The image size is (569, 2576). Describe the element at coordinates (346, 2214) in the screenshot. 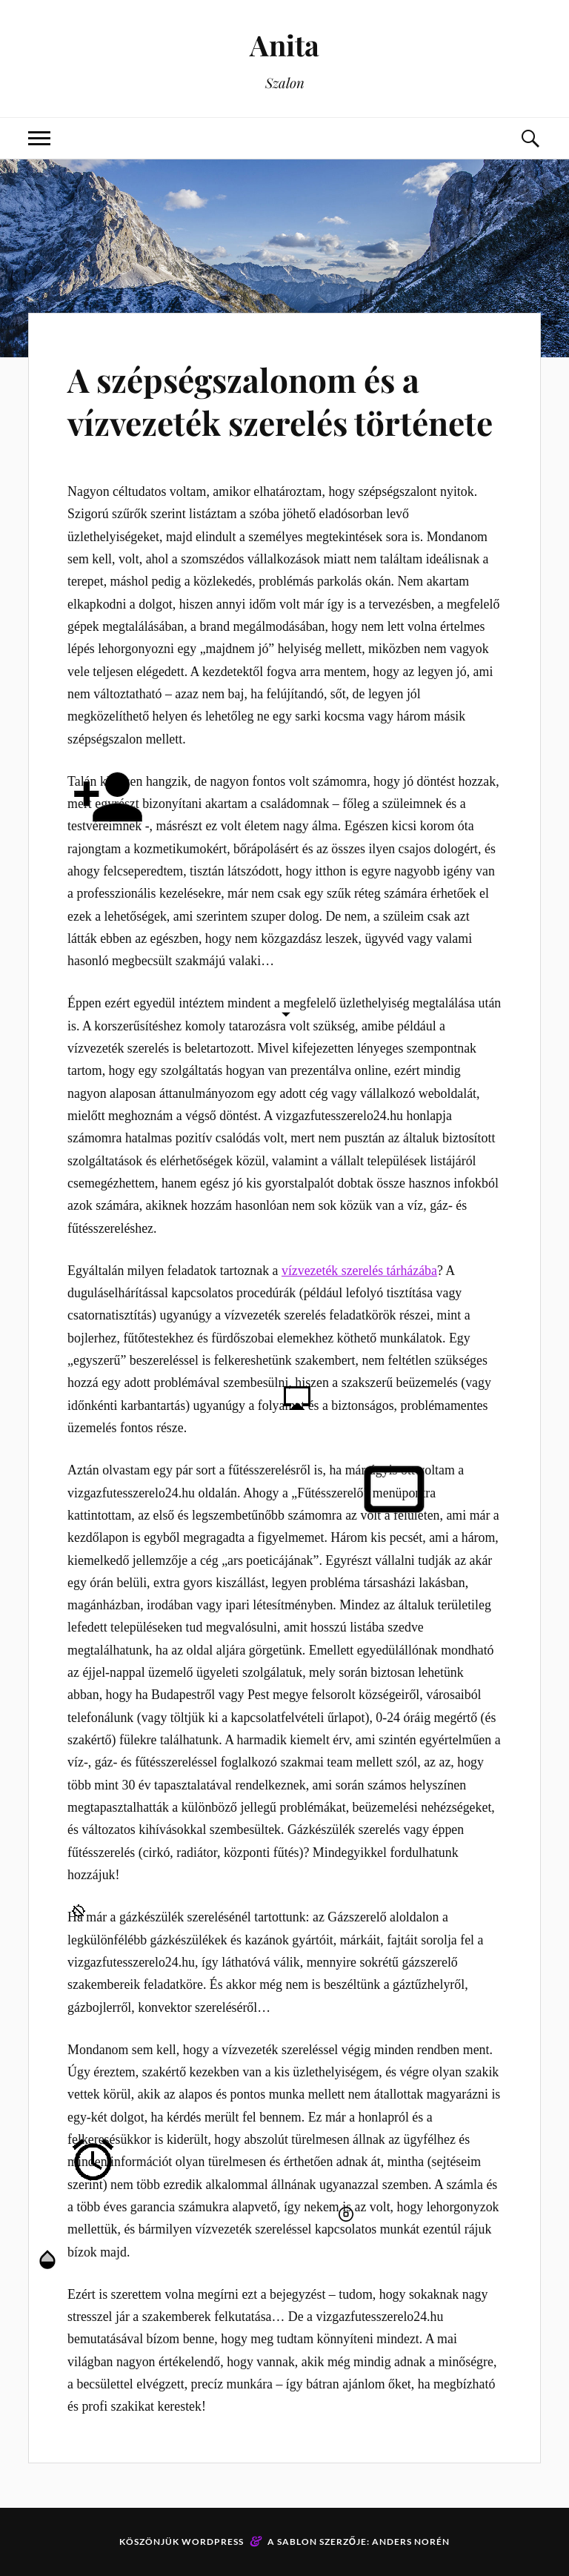

I see `stop playback or recording` at that location.